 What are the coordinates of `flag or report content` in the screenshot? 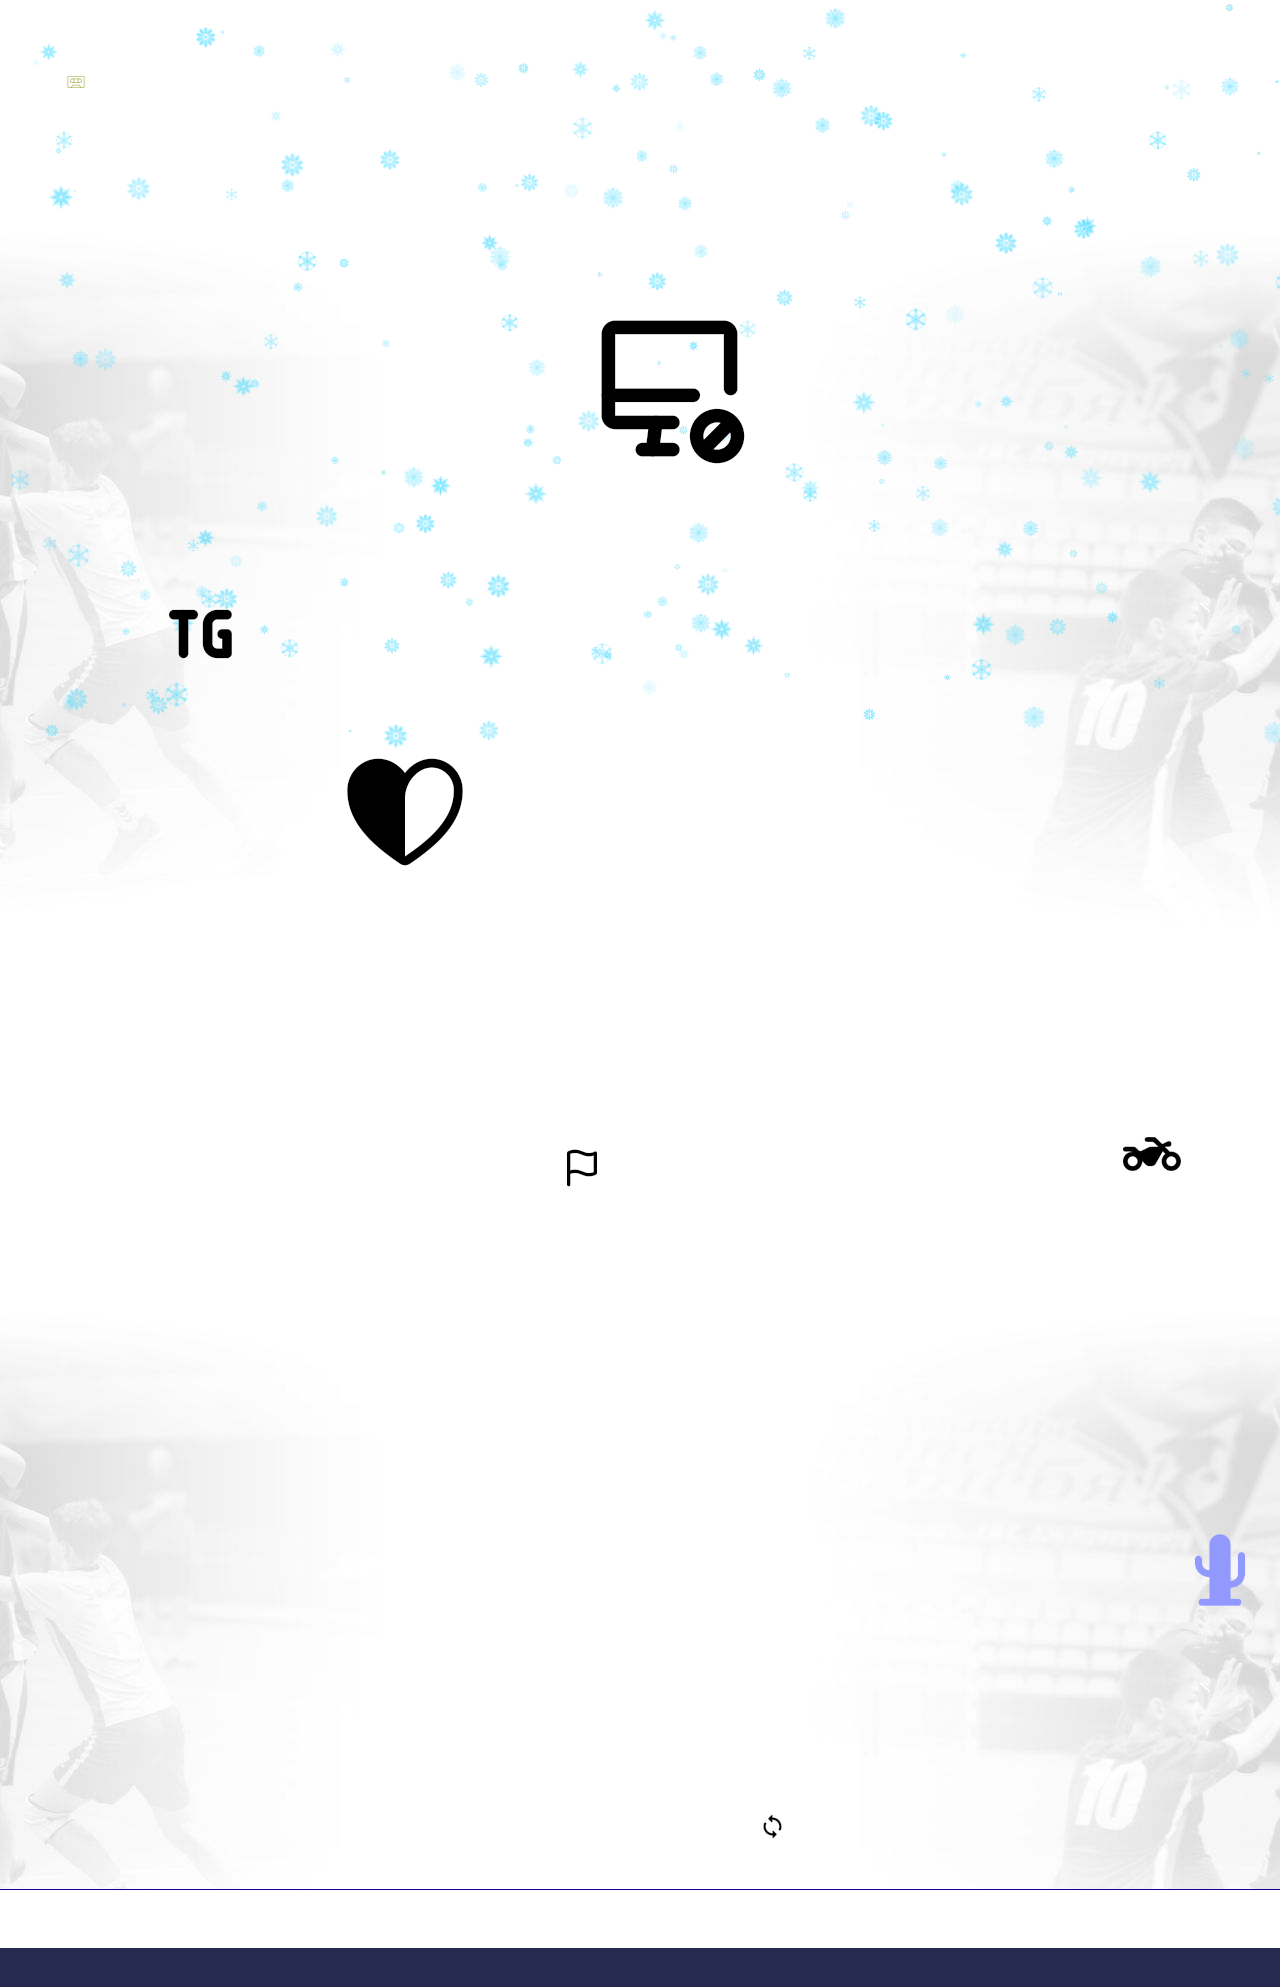 It's located at (582, 1168).